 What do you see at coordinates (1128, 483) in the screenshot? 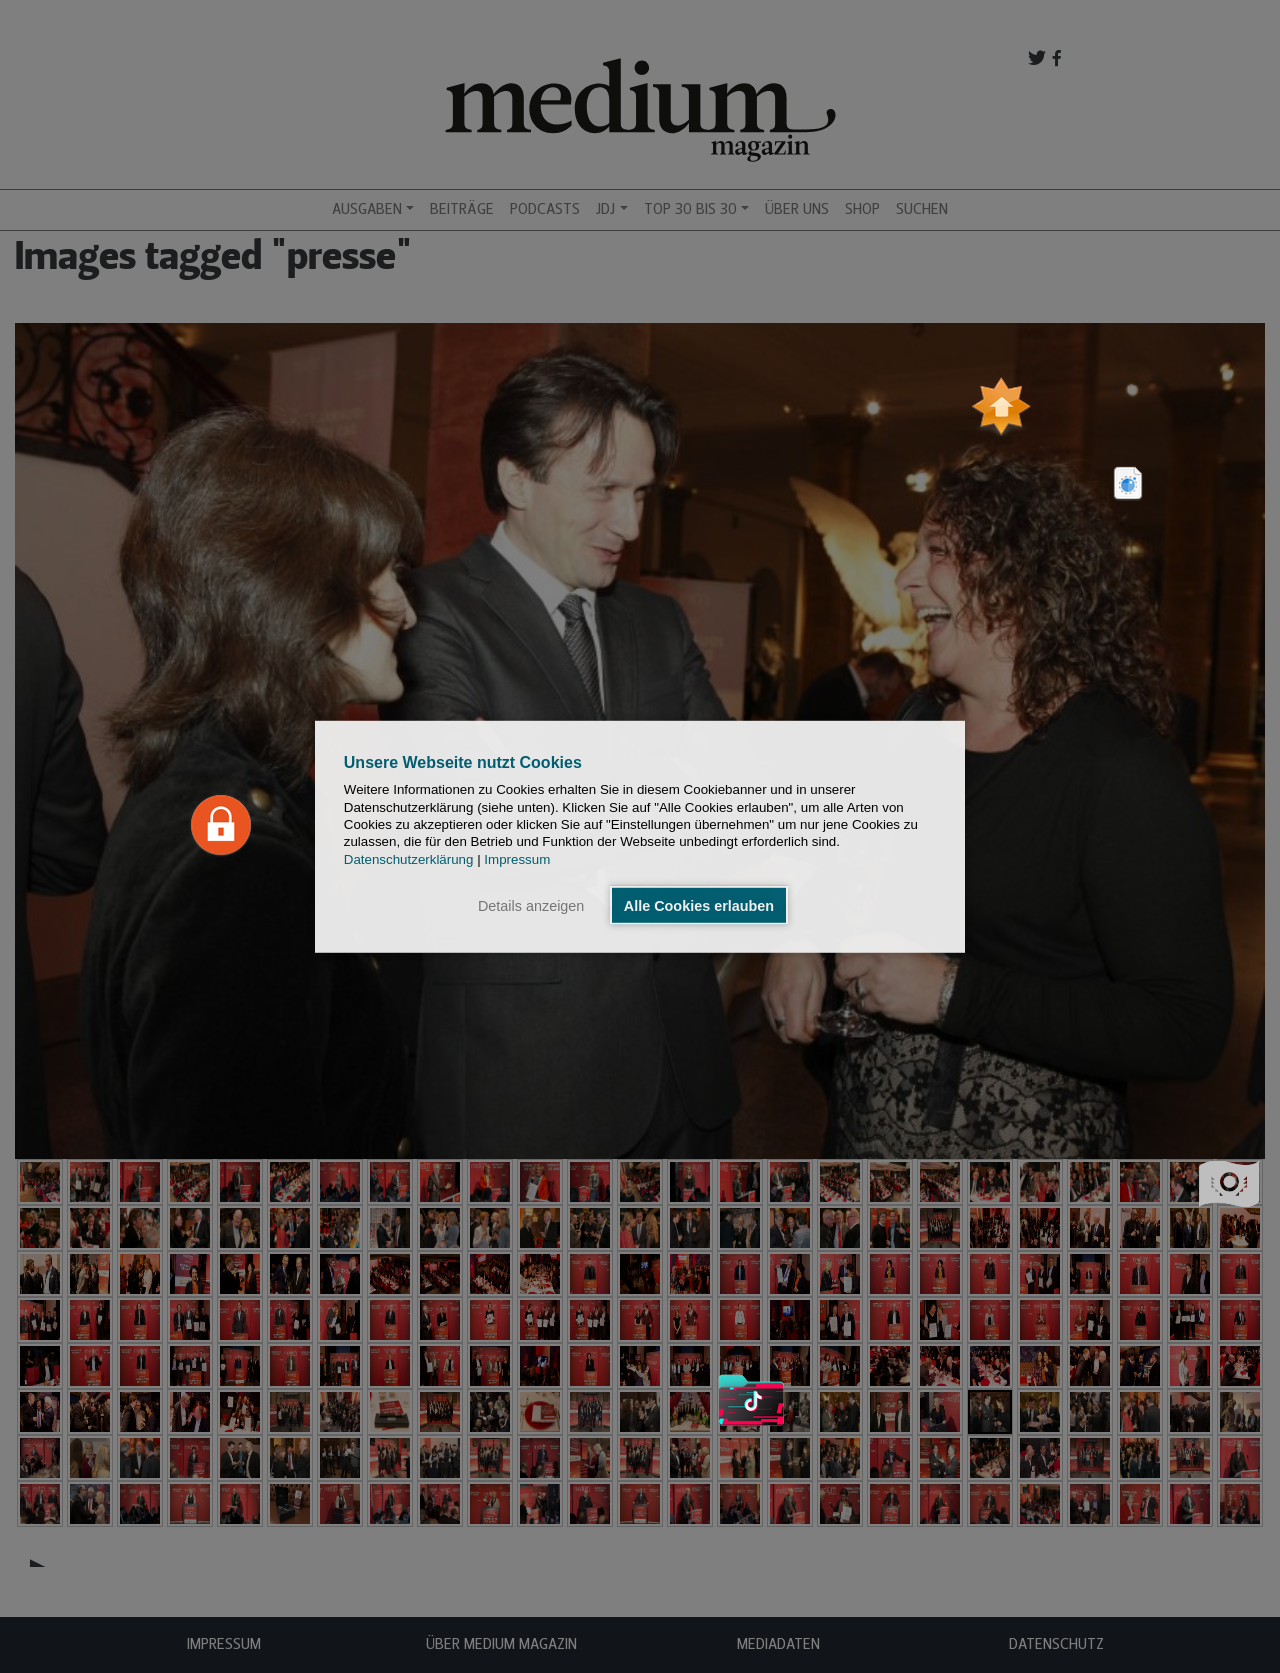
I see `lua script file indicator` at bounding box center [1128, 483].